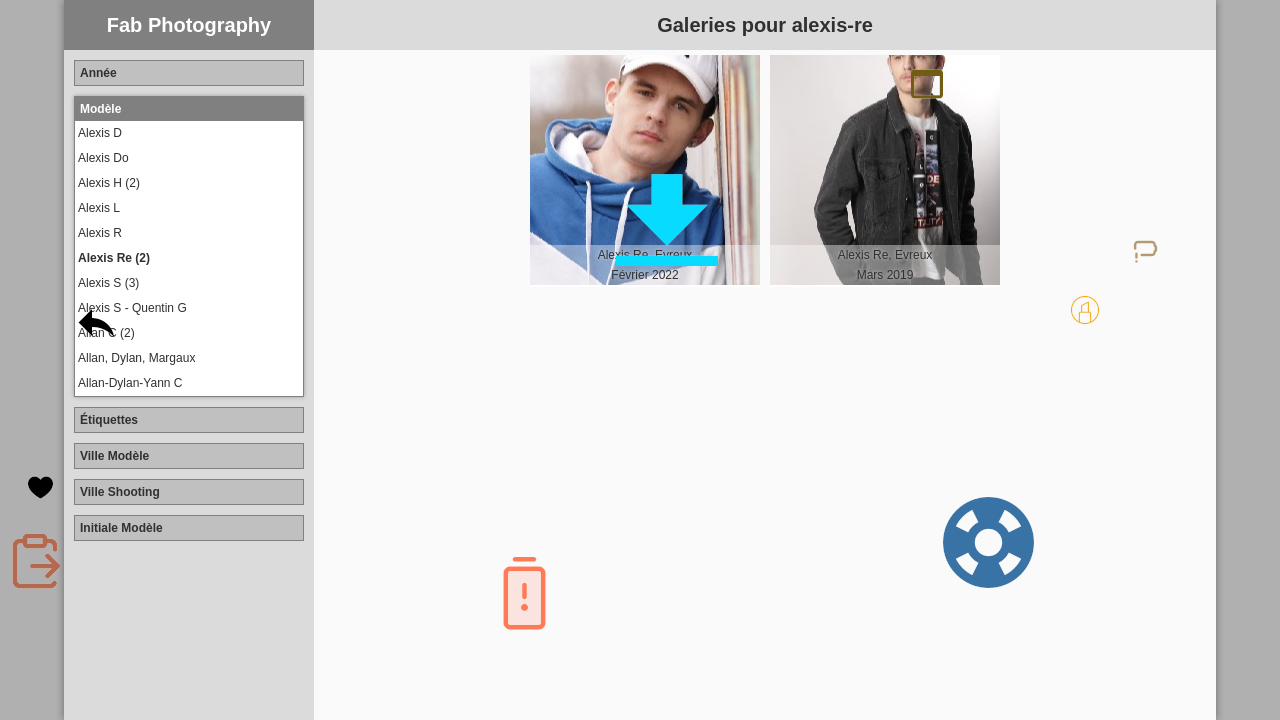 The image size is (1280, 720). I want to click on add to favorites, so click(40, 487).